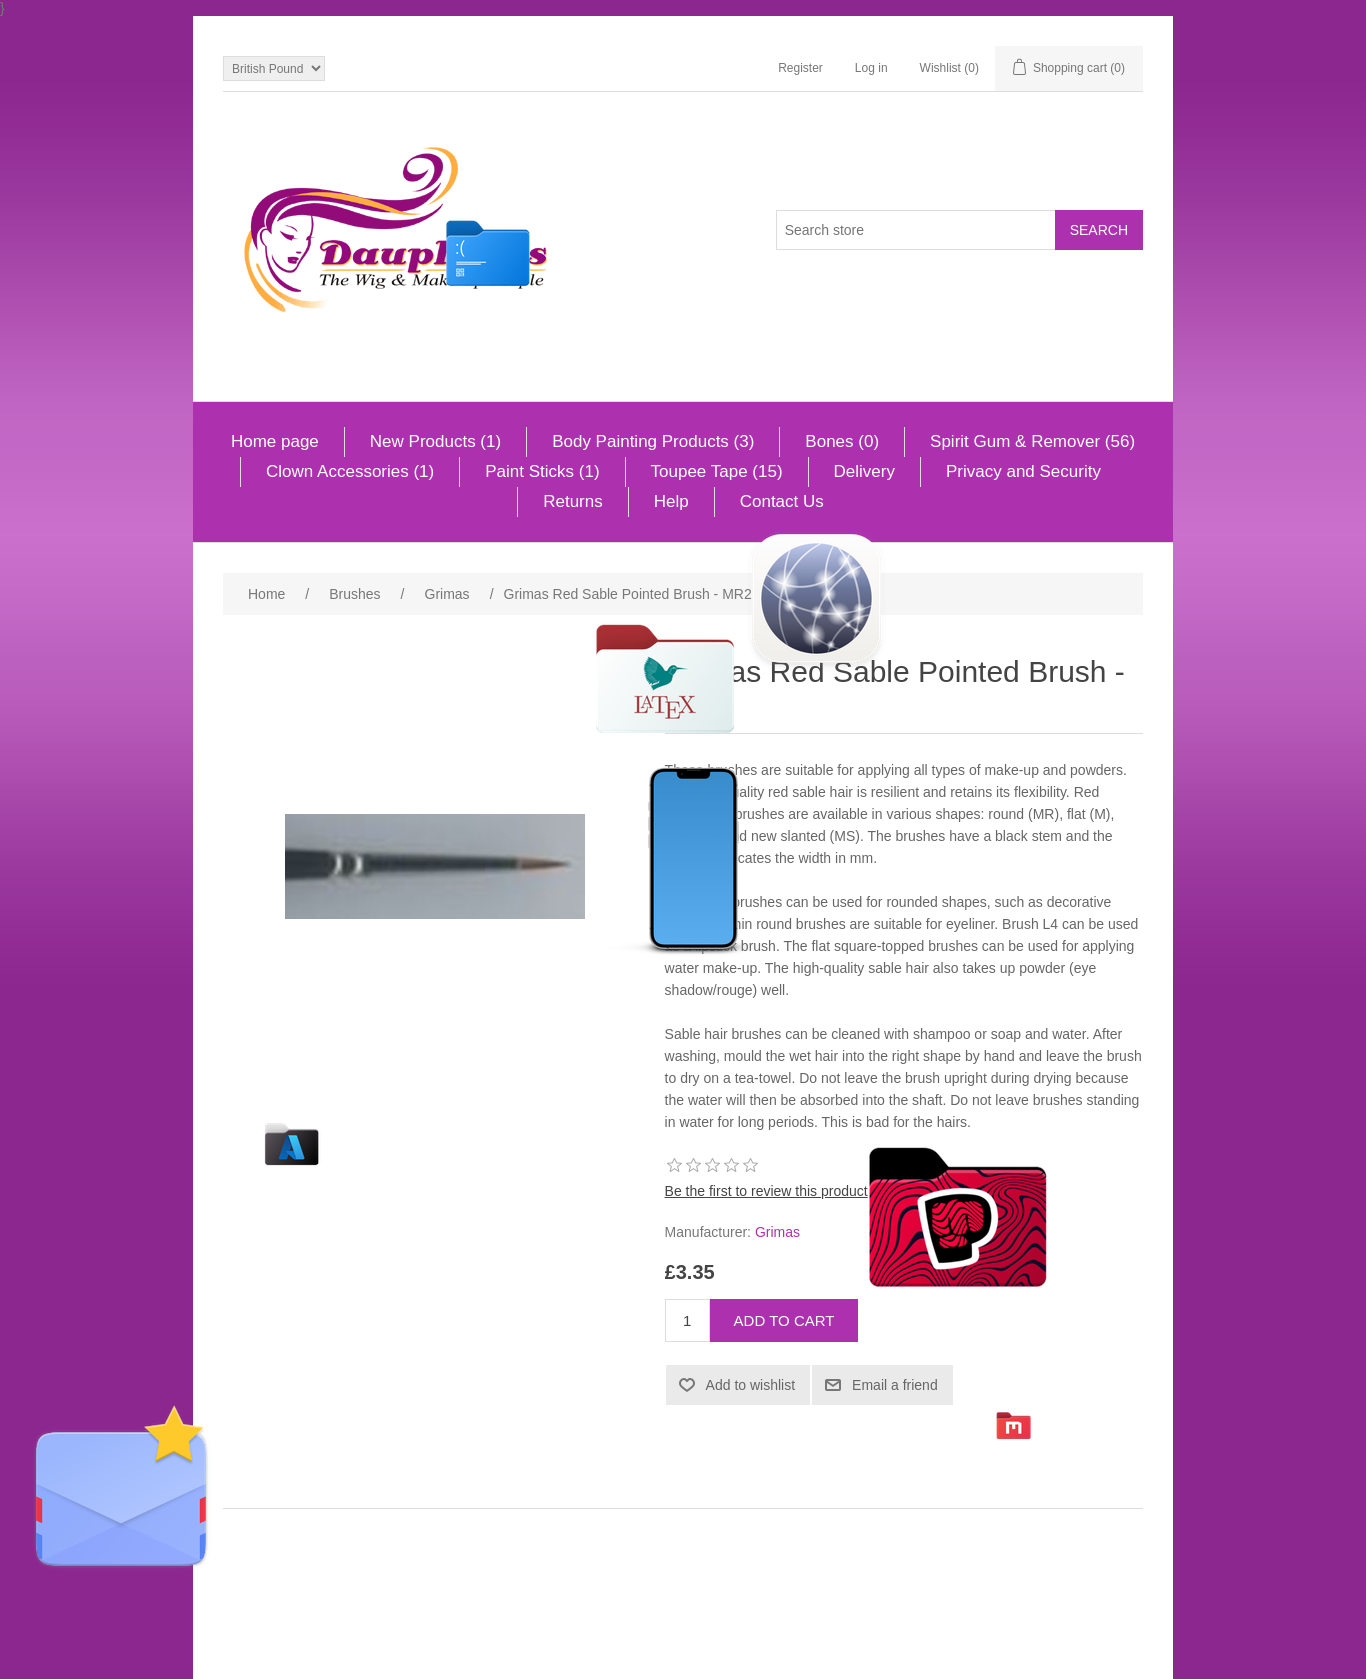  What do you see at coordinates (291, 1145) in the screenshot?
I see `open azure or microsoft cloud-related files` at bounding box center [291, 1145].